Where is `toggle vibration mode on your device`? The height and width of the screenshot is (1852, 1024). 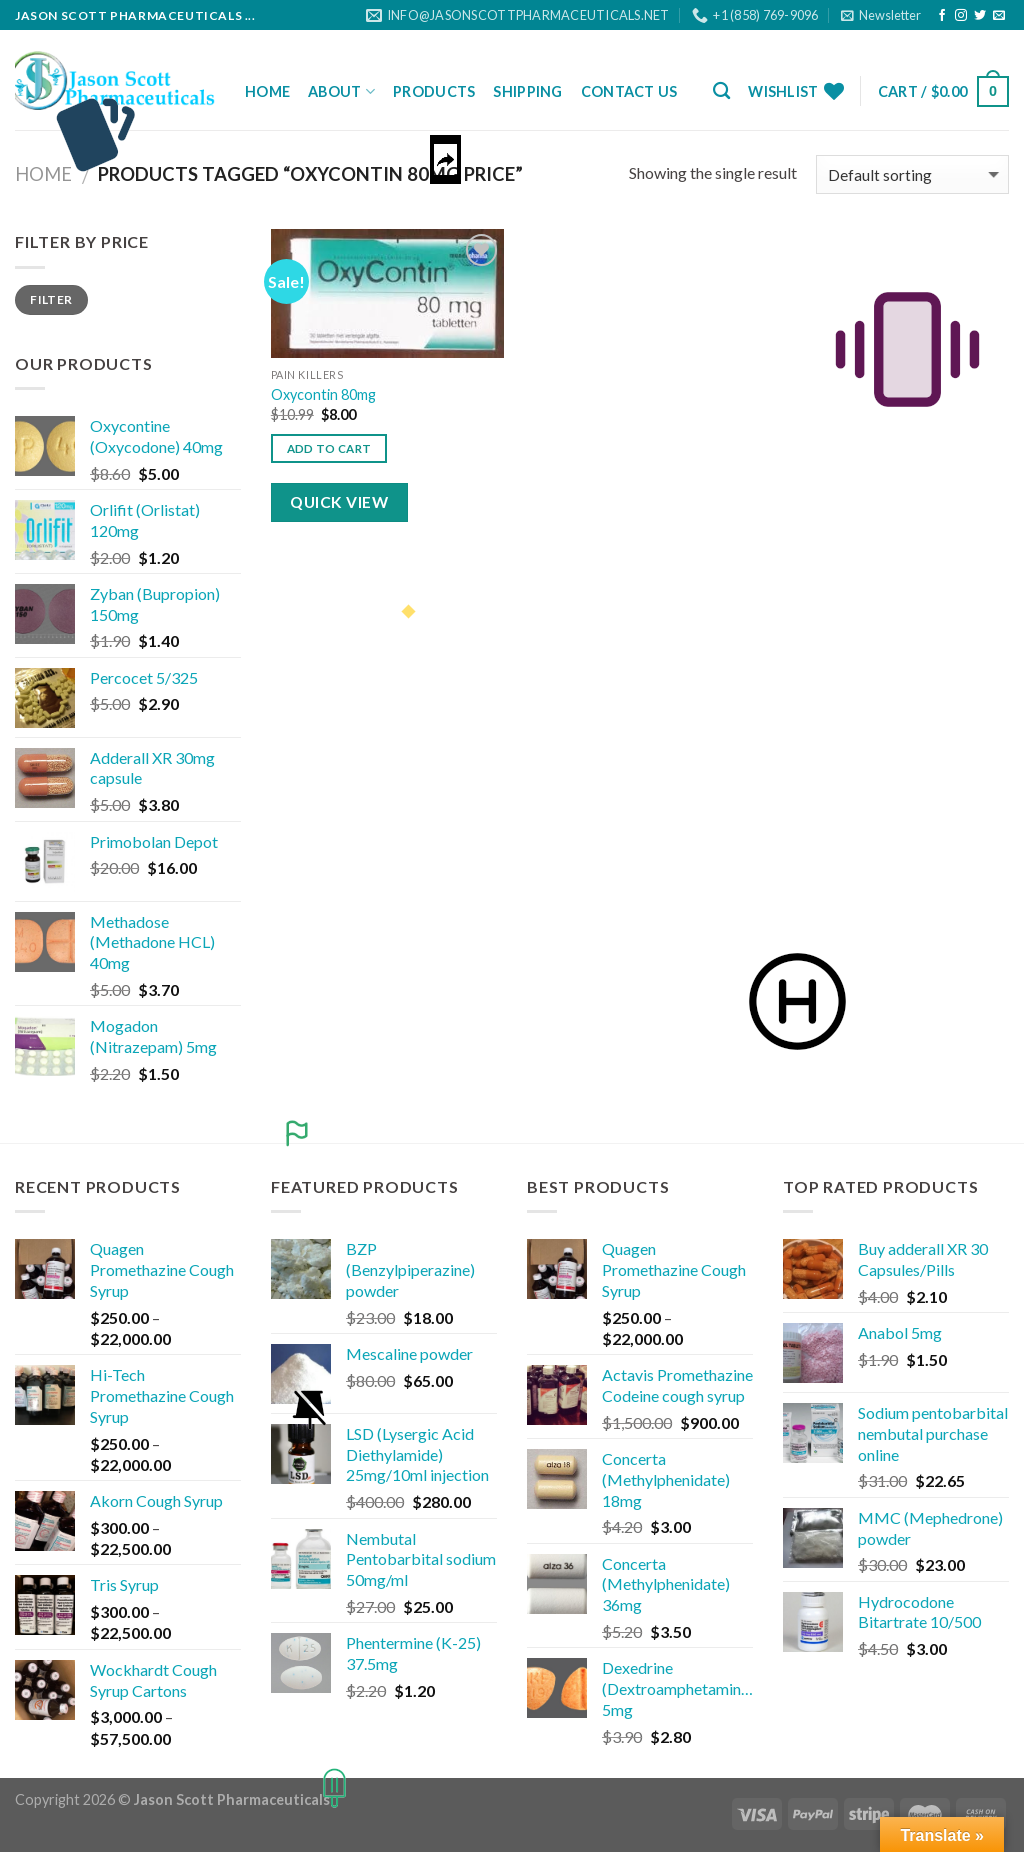
toggle vibration mode on your device is located at coordinates (907, 349).